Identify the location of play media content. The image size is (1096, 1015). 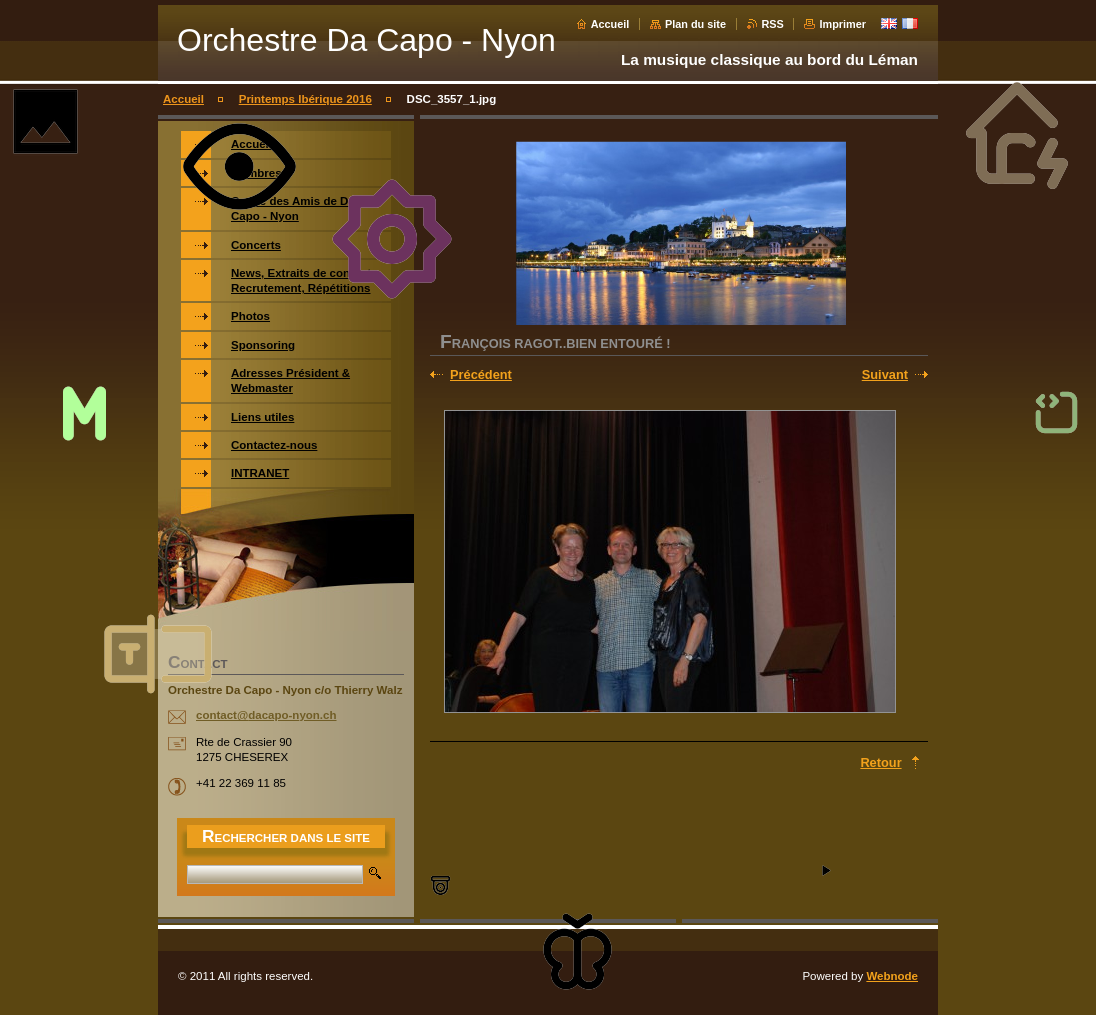
(825, 870).